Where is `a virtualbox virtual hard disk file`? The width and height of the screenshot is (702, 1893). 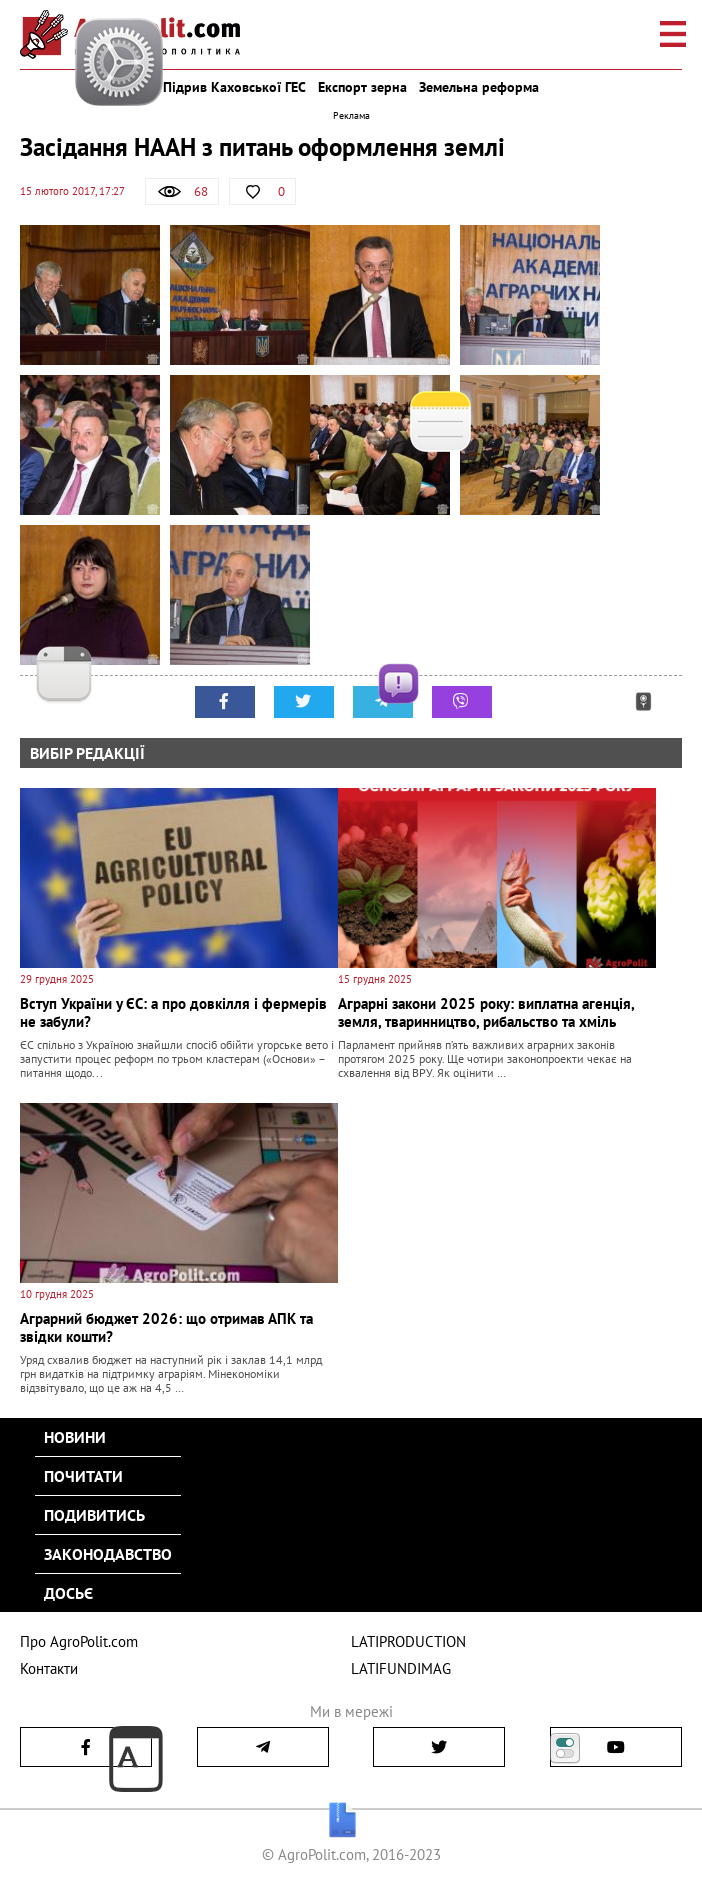 a virtualbox virtual hard disk file is located at coordinates (342, 1820).